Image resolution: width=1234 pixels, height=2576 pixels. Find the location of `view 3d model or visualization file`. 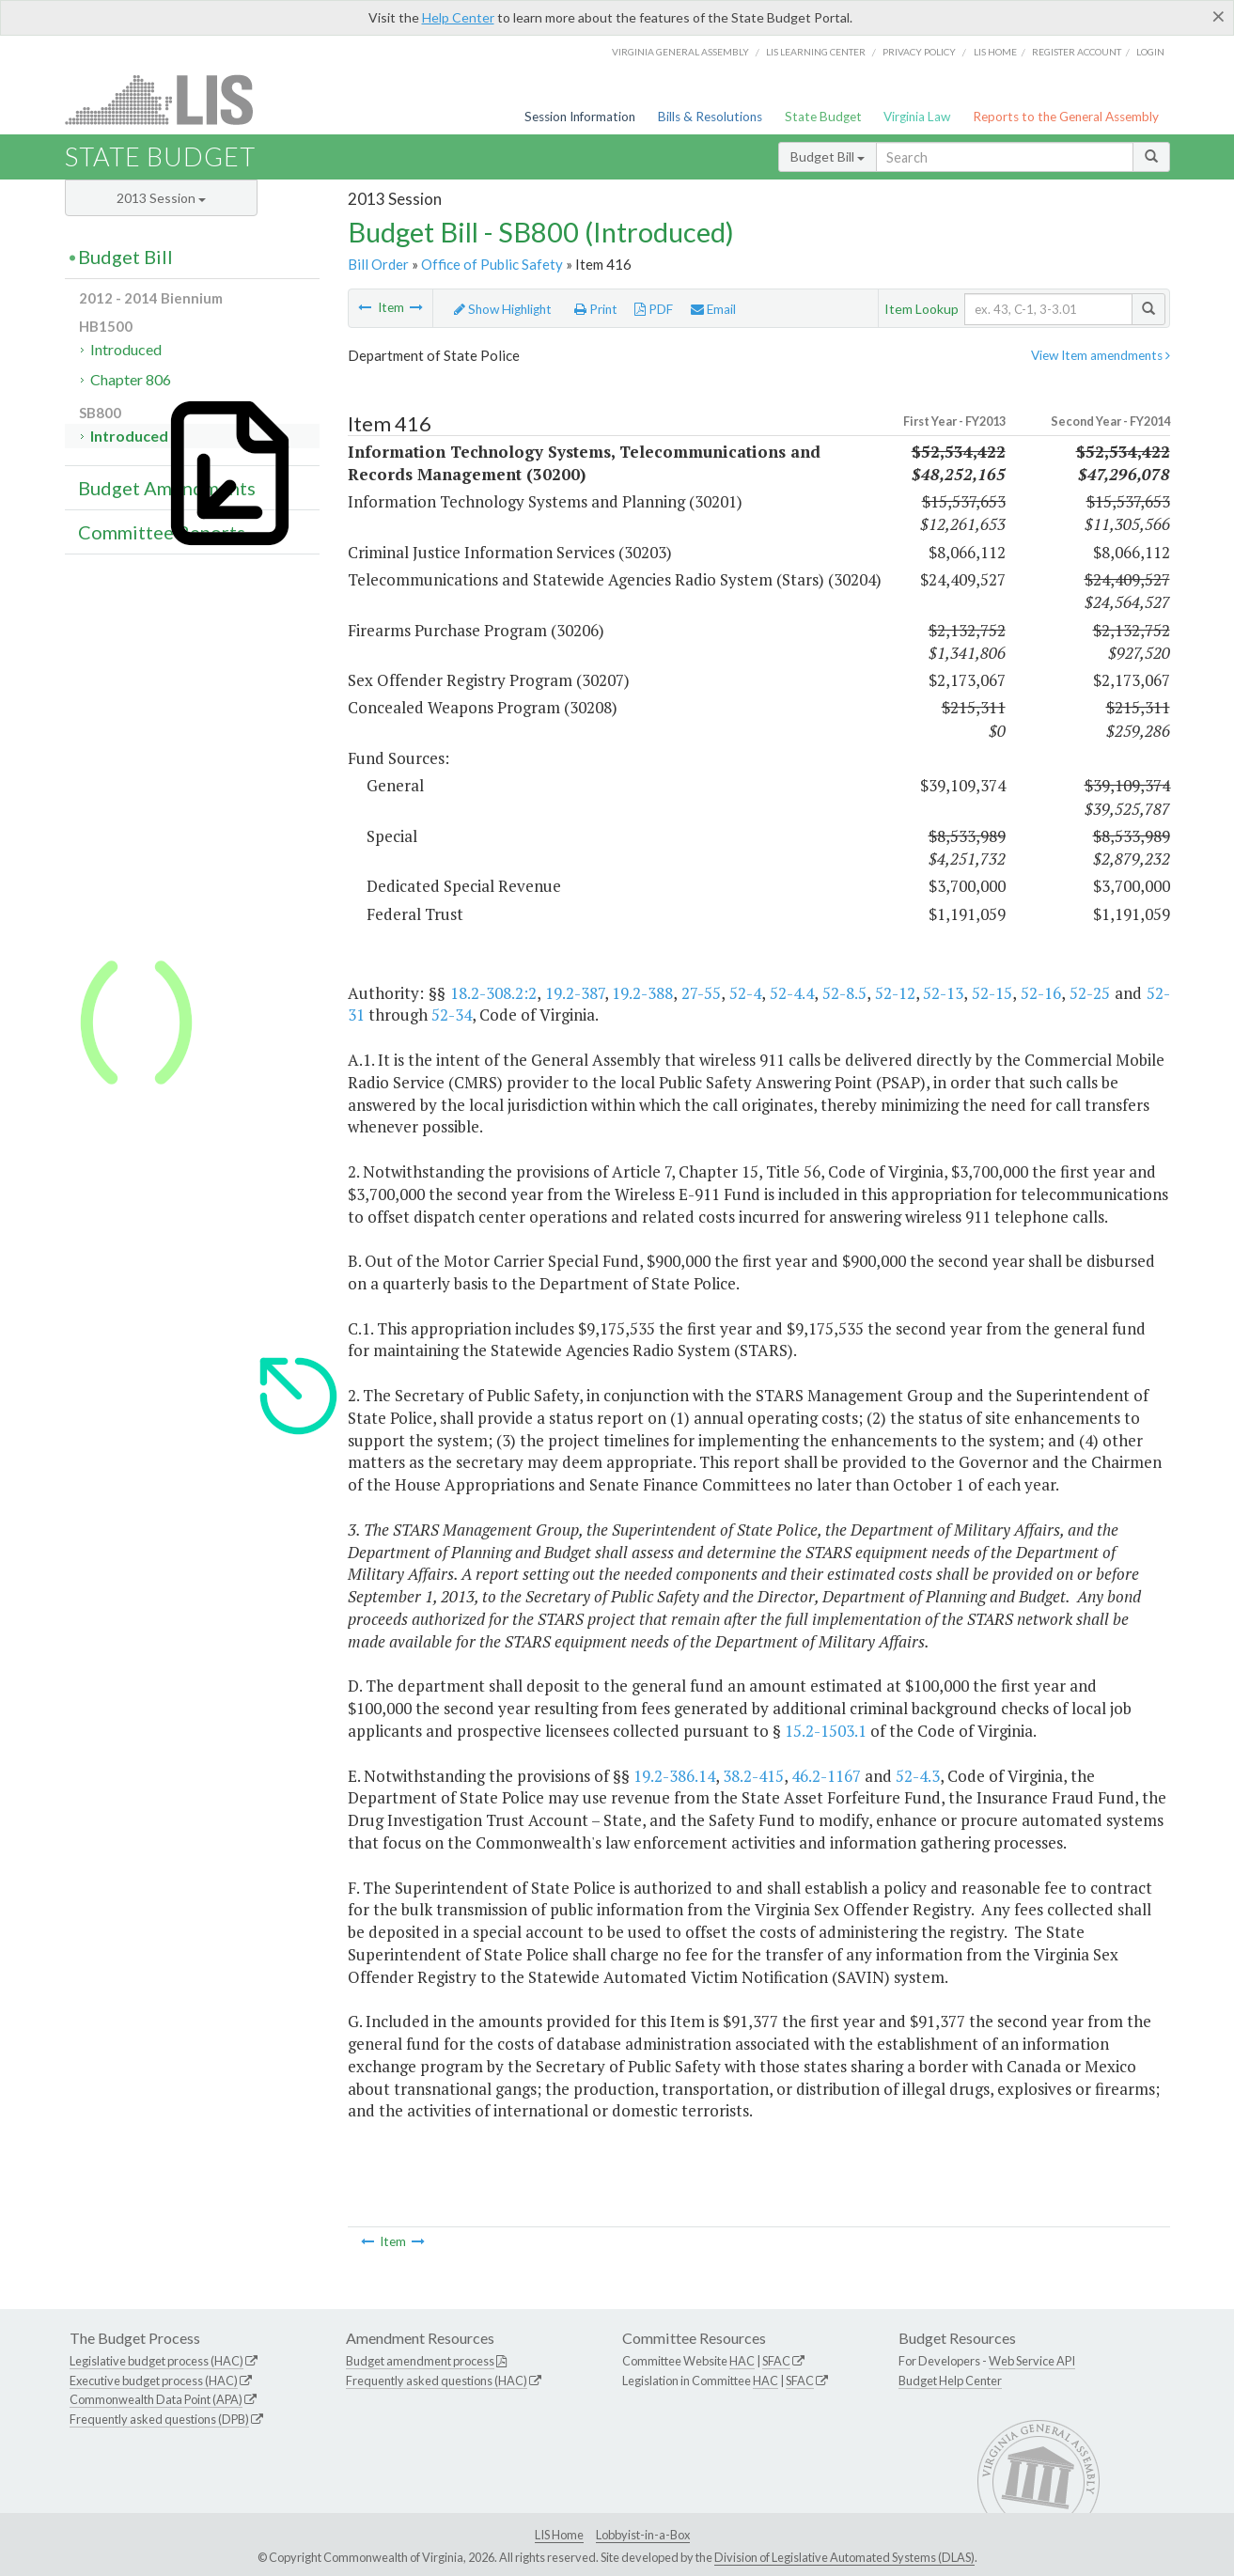

view 3d model or visualization file is located at coordinates (229, 473).